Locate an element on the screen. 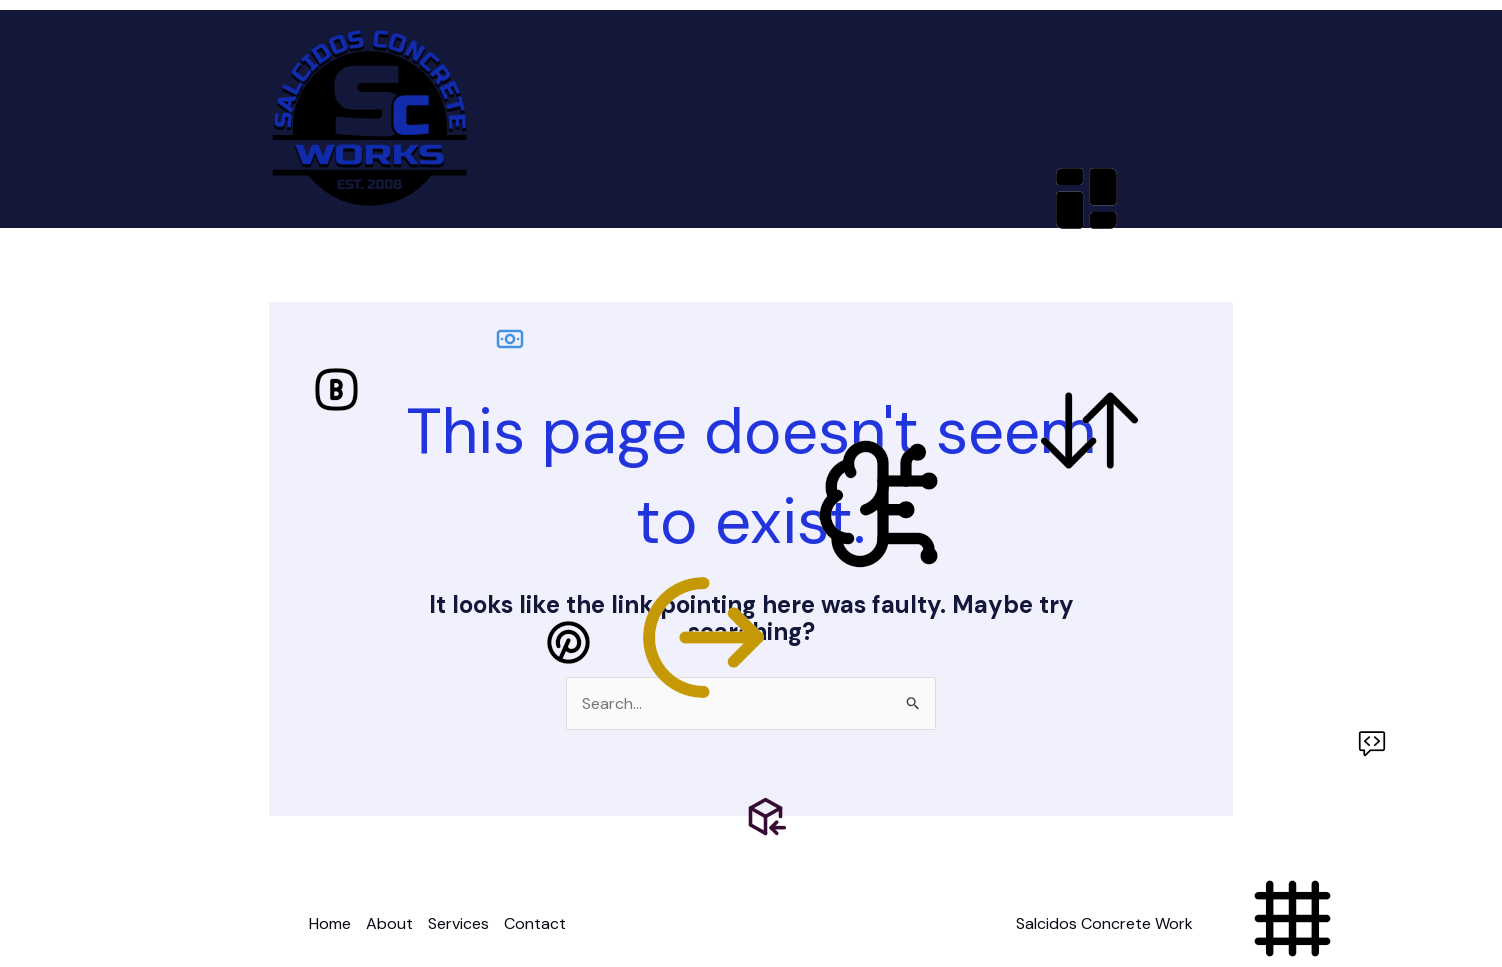  swap or reorder items vertically is located at coordinates (1089, 430).